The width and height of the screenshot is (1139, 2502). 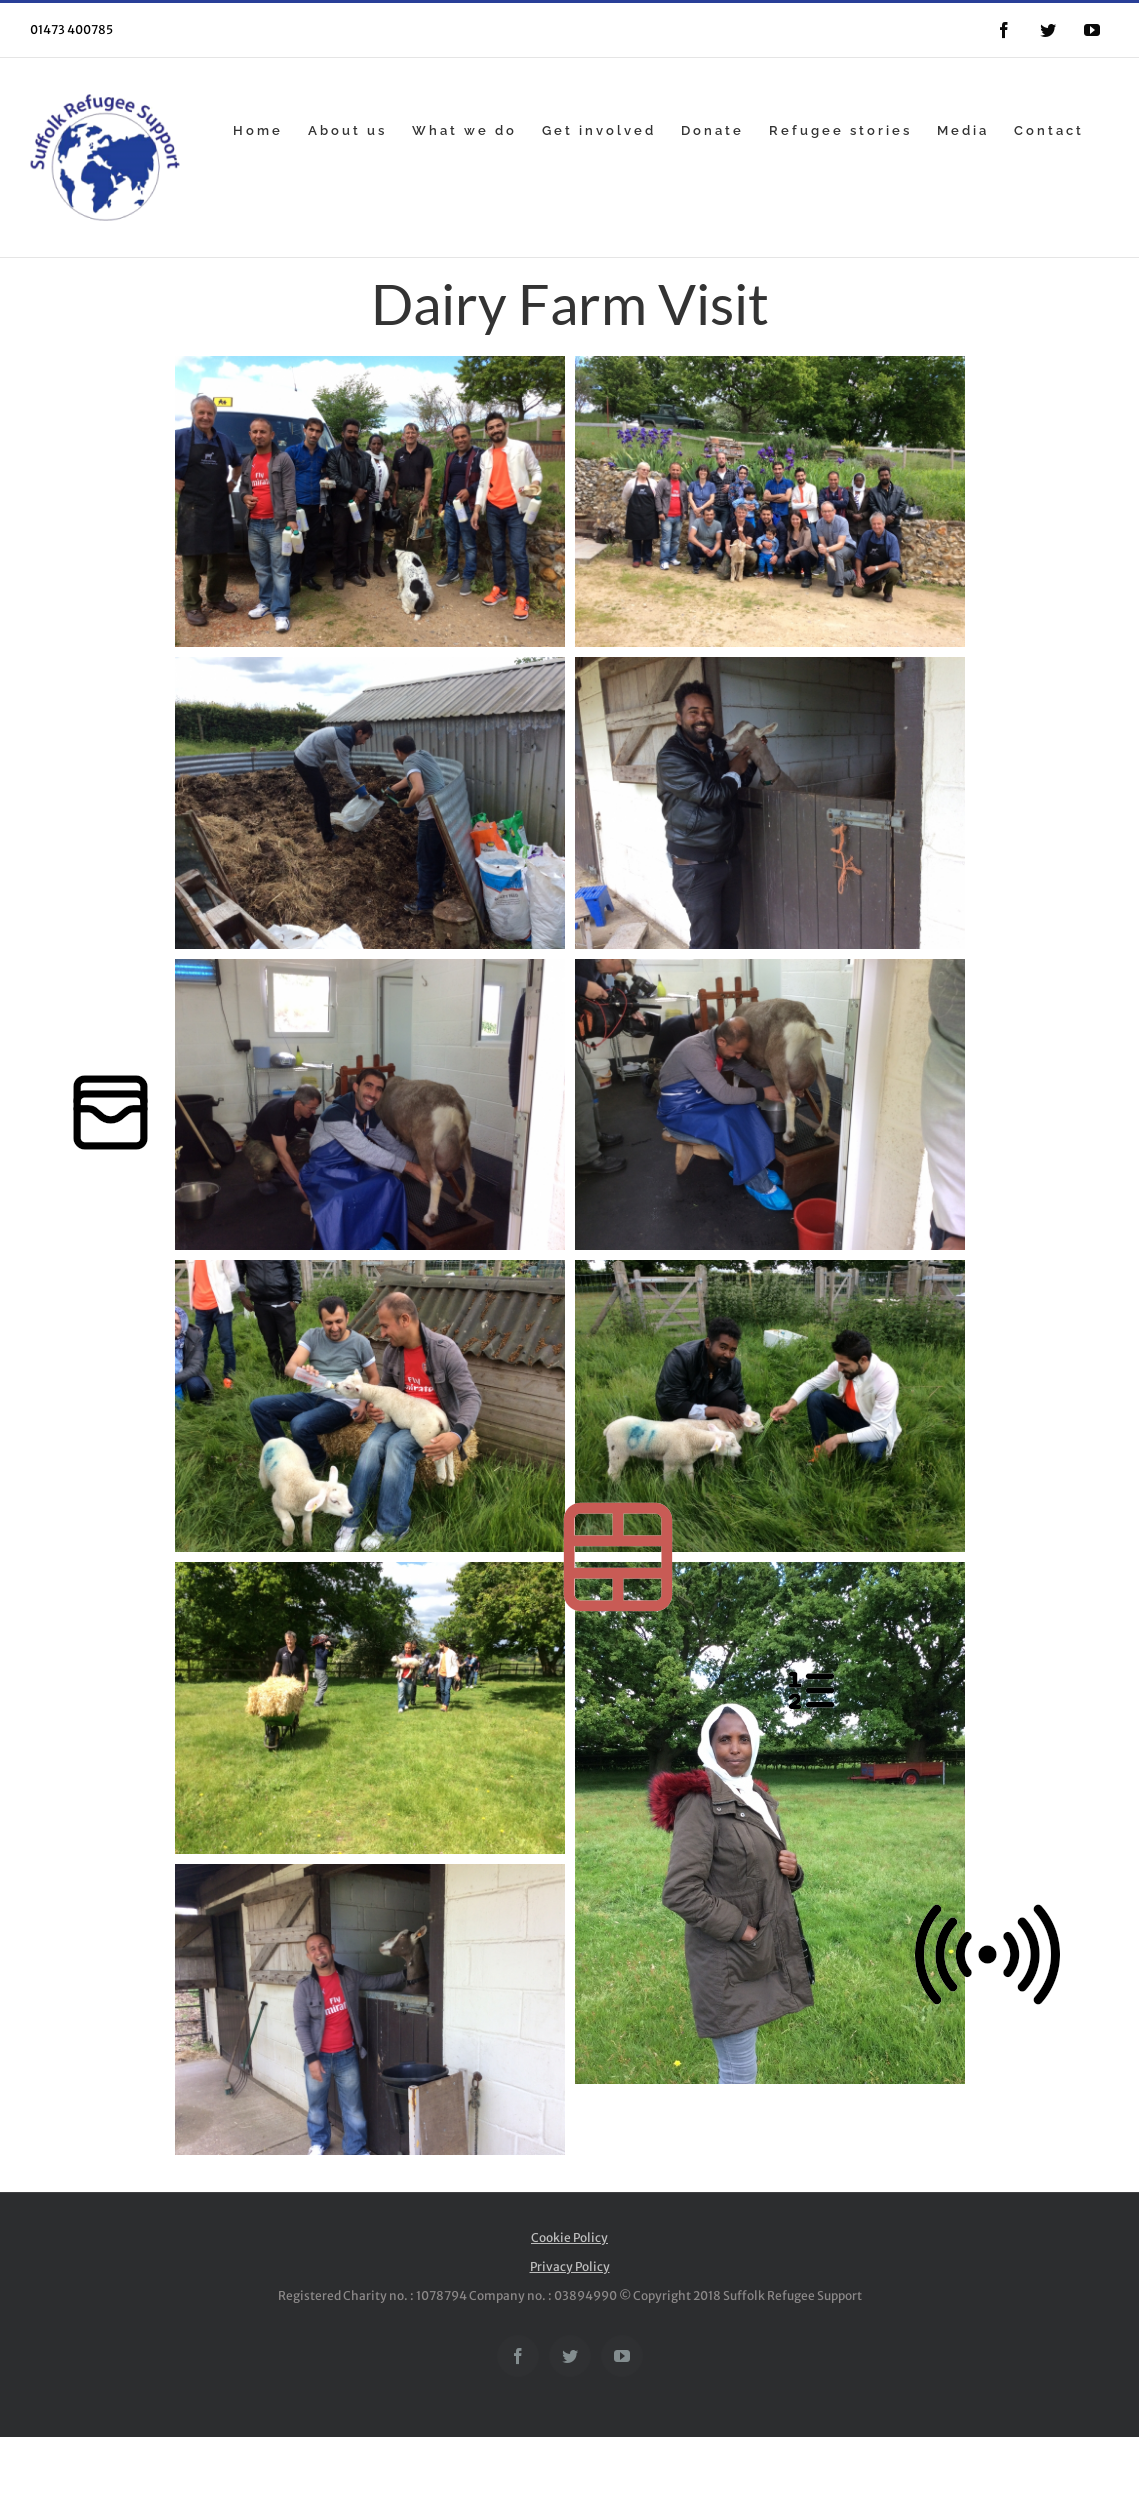 What do you see at coordinates (618, 1557) in the screenshot?
I see `merge selected table cells` at bounding box center [618, 1557].